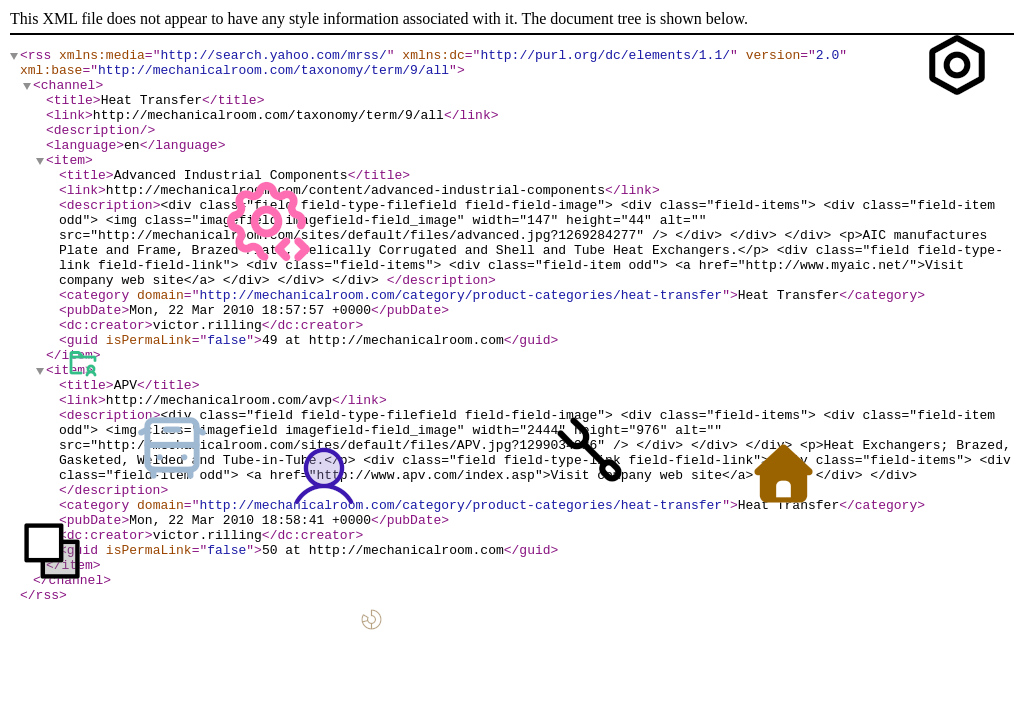 This screenshot has width=1024, height=720. What do you see at coordinates (172, 448) in the screenshot?
I see `view bus or public transit options` at bounding box center [172, 448].